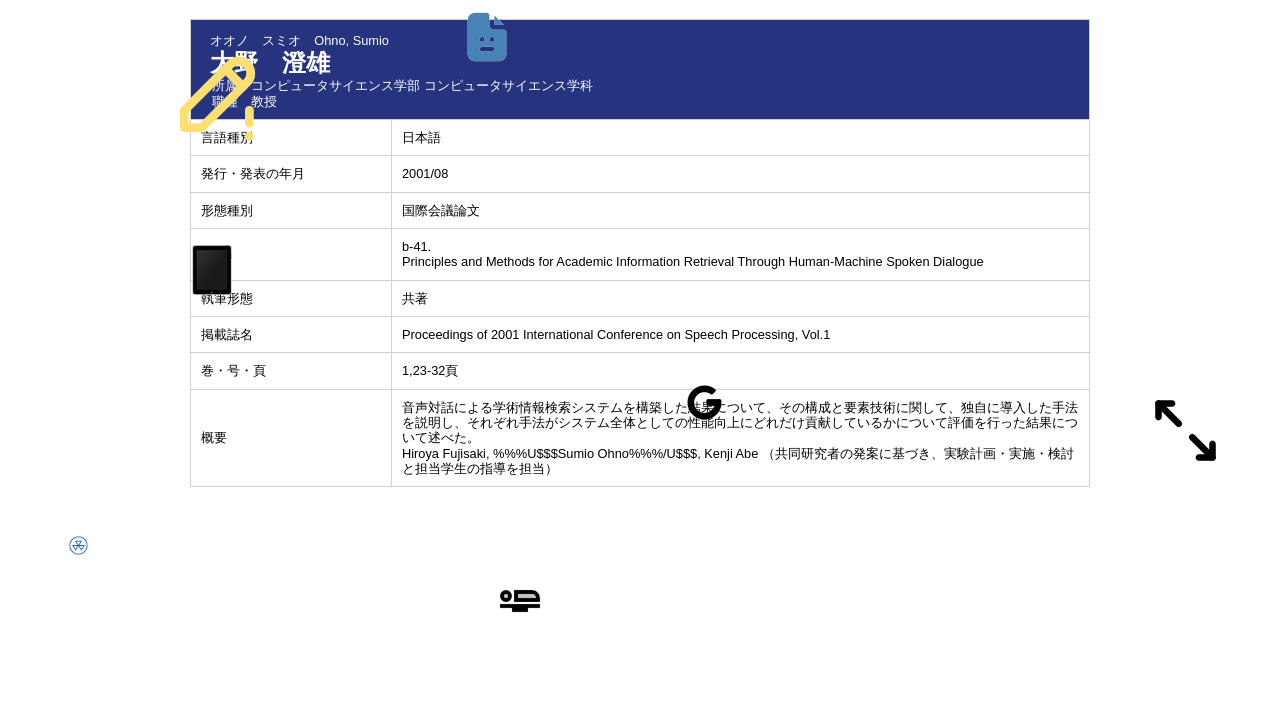  What do you see at coordinates (212, 270) in the screenshot?
I see `iPad device icon` at bounding box center [212, 270].